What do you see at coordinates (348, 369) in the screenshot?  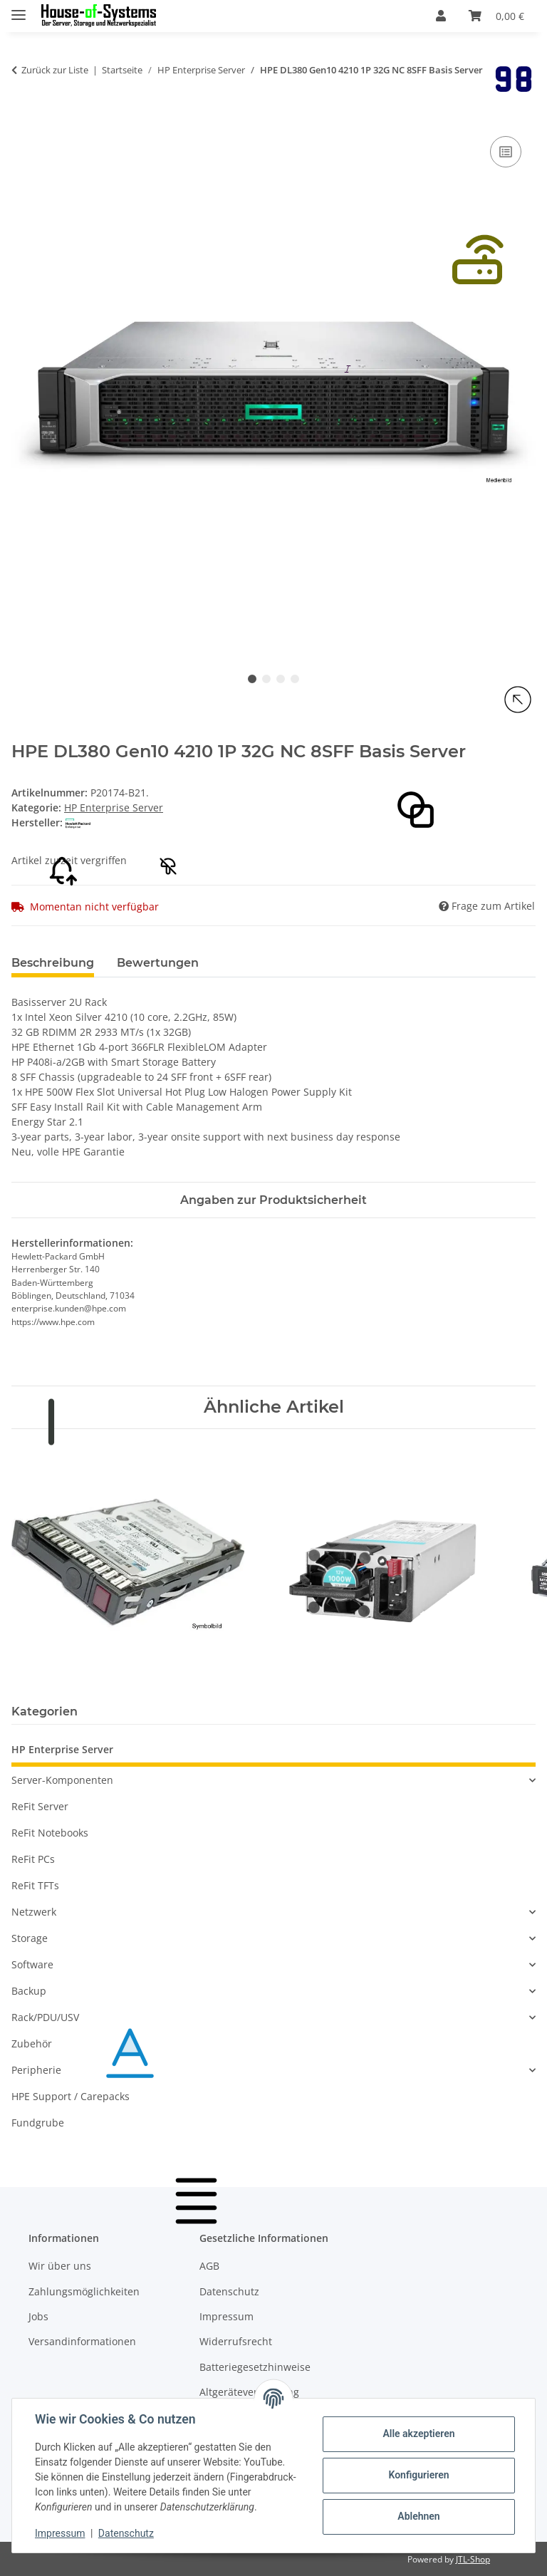 I see `apply italic formatting to selected text` at bounding box center [348, 369].